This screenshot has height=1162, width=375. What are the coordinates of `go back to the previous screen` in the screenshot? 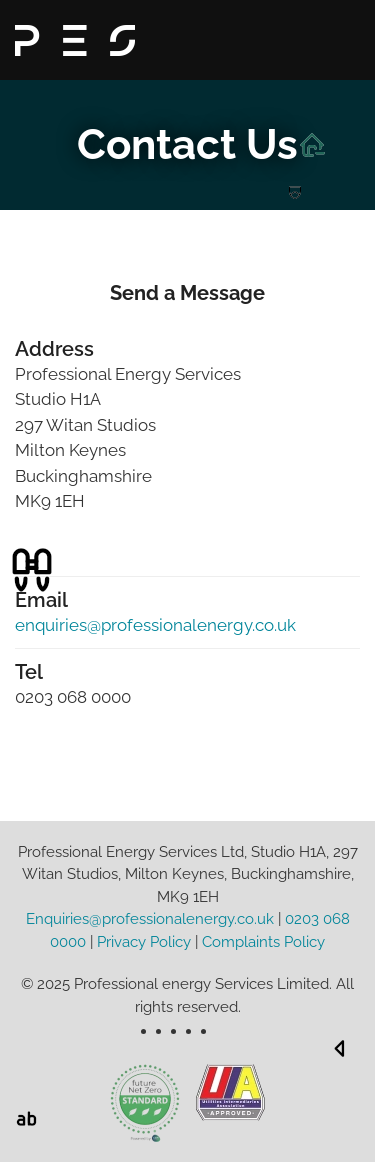 It's located at (340, 1048).